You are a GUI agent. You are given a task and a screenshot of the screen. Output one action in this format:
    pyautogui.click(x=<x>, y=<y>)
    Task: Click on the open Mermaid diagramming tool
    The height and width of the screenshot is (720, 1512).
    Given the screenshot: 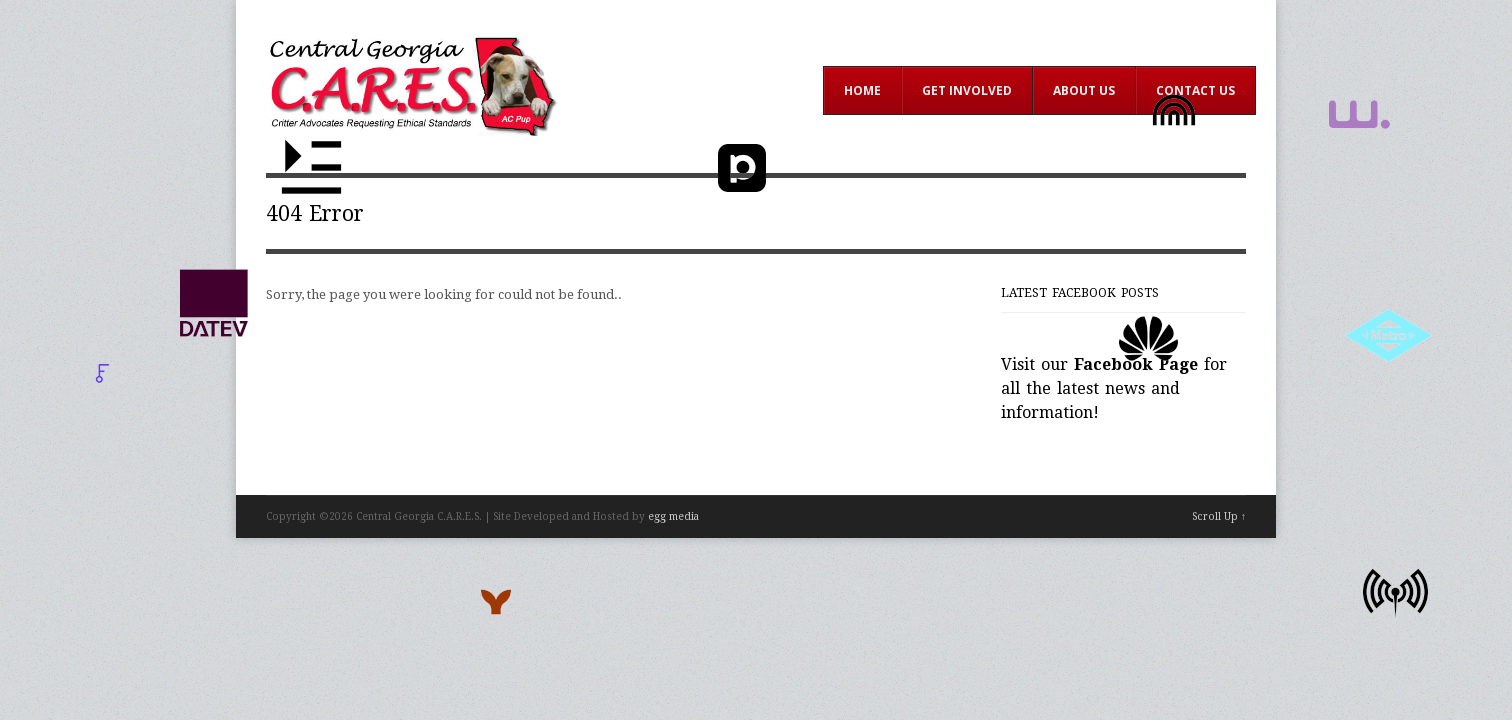 What is the action you would take?
    pyautogui.click(x=496, y=602)
    